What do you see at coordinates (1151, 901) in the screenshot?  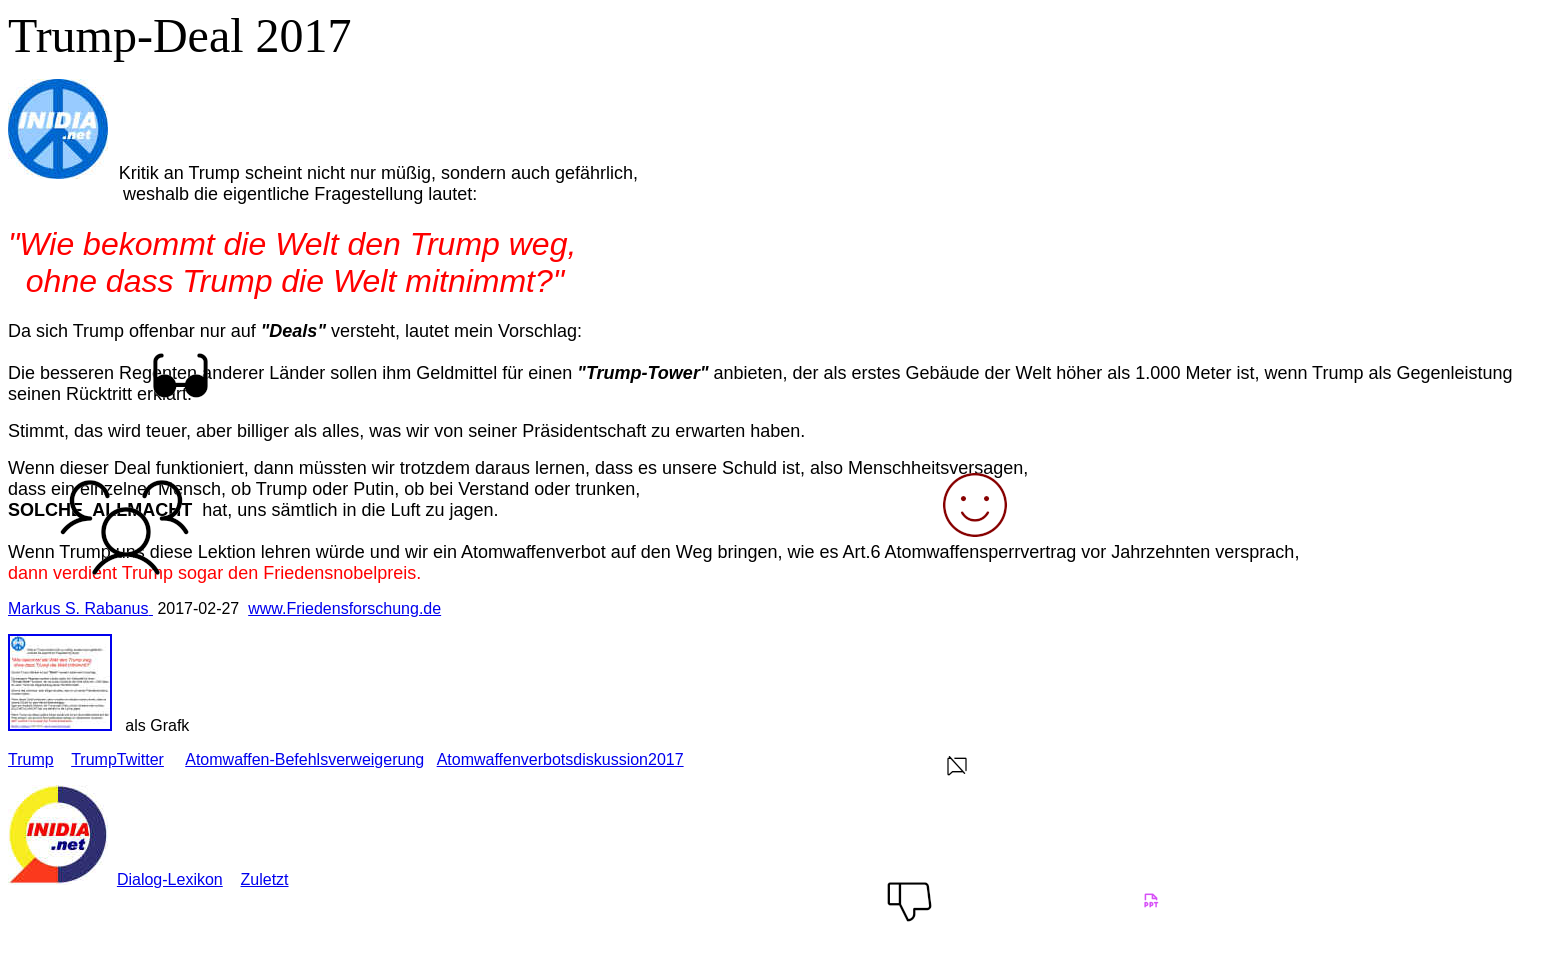 I see `open a PowerPoint presentation file` at bounding box center [1151, 901].